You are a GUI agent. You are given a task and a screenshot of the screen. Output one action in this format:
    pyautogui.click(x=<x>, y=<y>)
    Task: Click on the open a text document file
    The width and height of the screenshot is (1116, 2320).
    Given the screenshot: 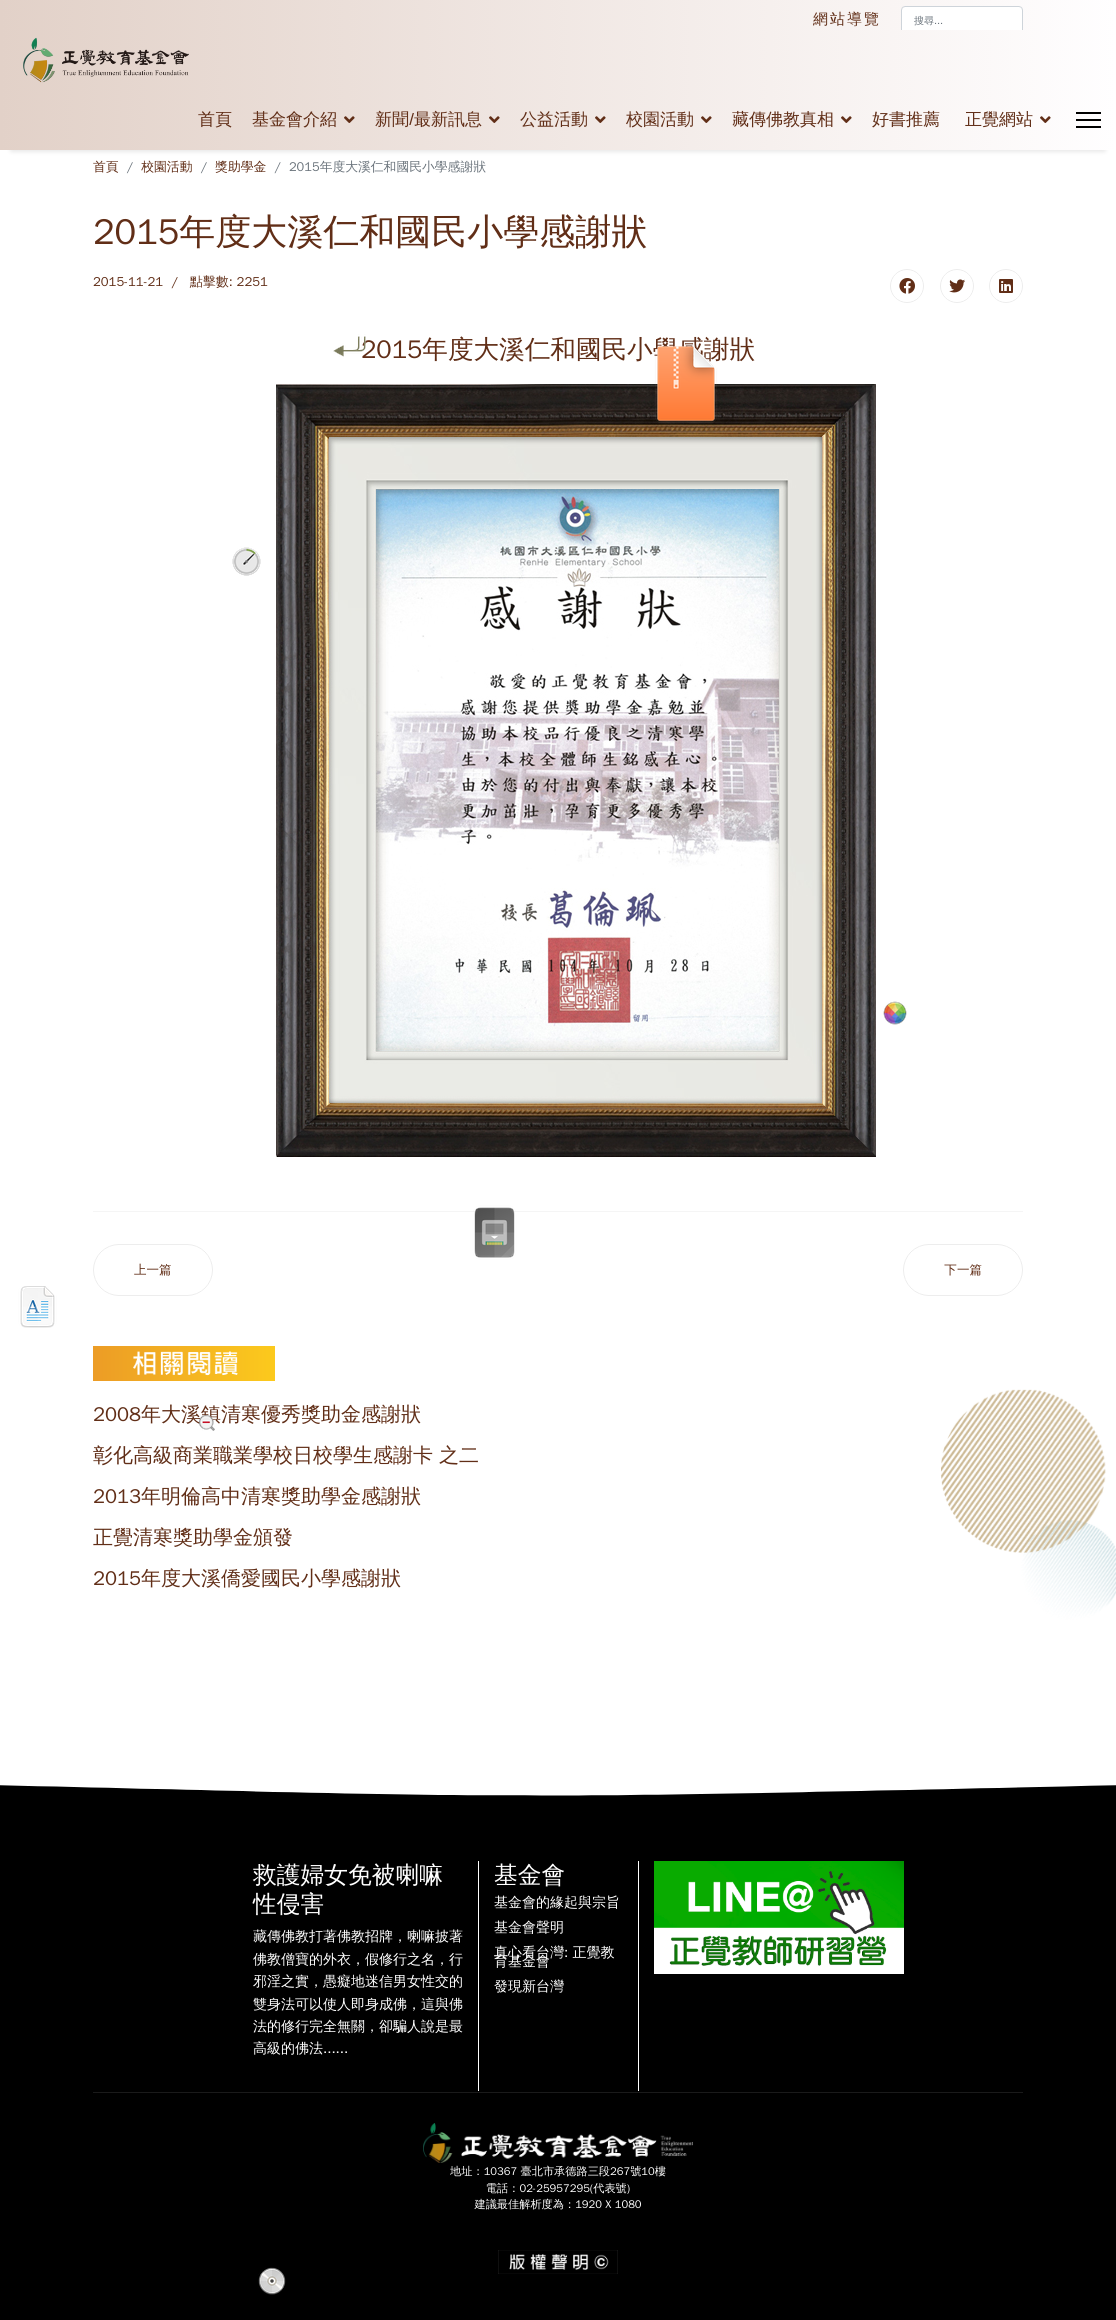 What is the action you would take?
    pyautogui.click(x=37, y=1306)
    